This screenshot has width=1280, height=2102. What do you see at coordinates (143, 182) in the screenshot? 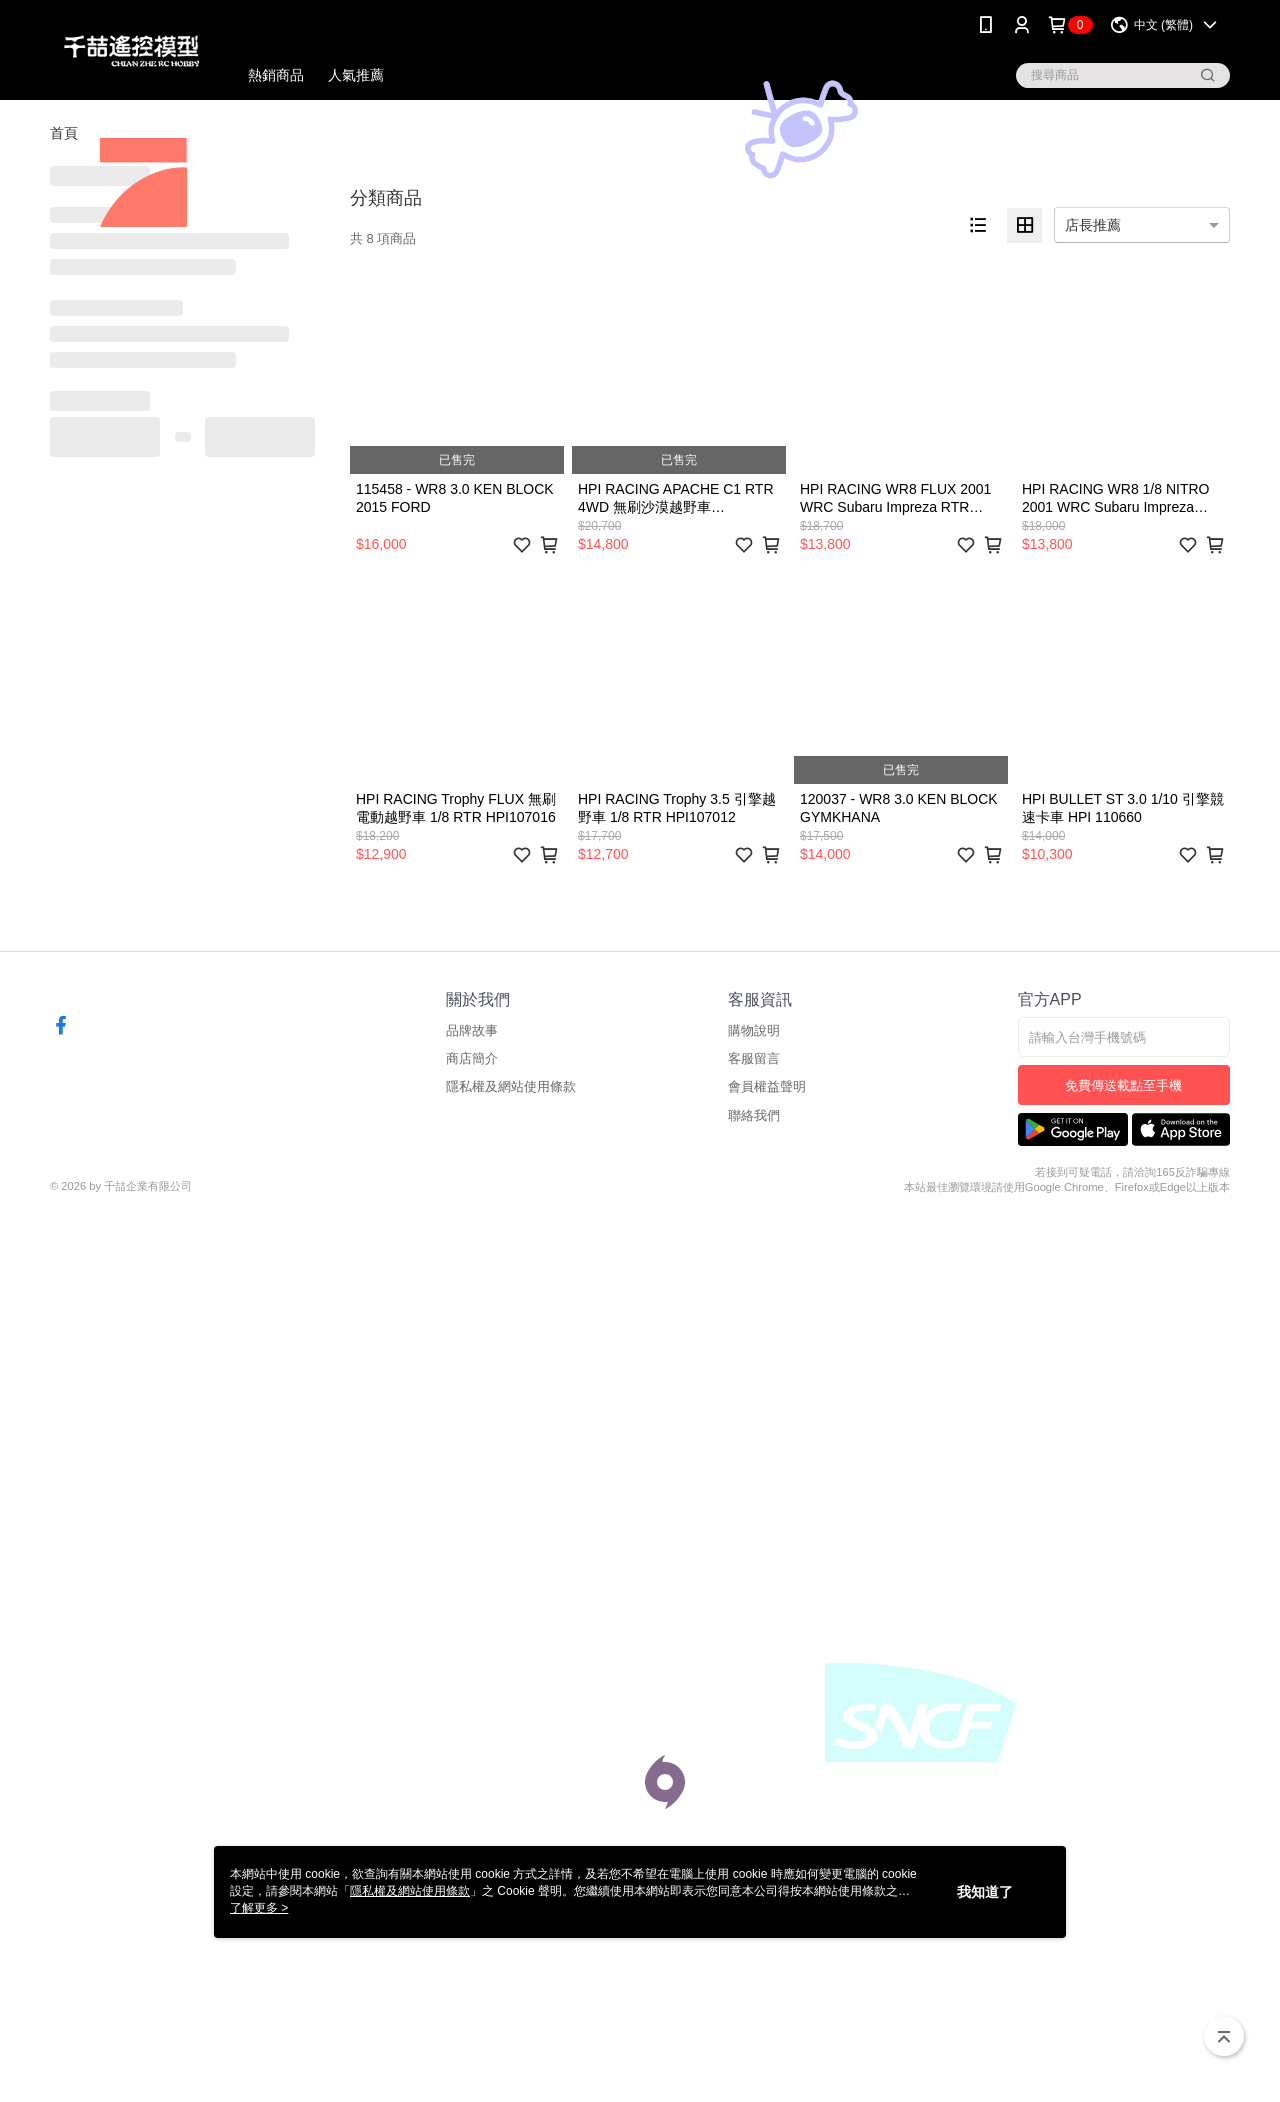
I see `ProSieben German TV channel logo` at bounding box center [143, 182].